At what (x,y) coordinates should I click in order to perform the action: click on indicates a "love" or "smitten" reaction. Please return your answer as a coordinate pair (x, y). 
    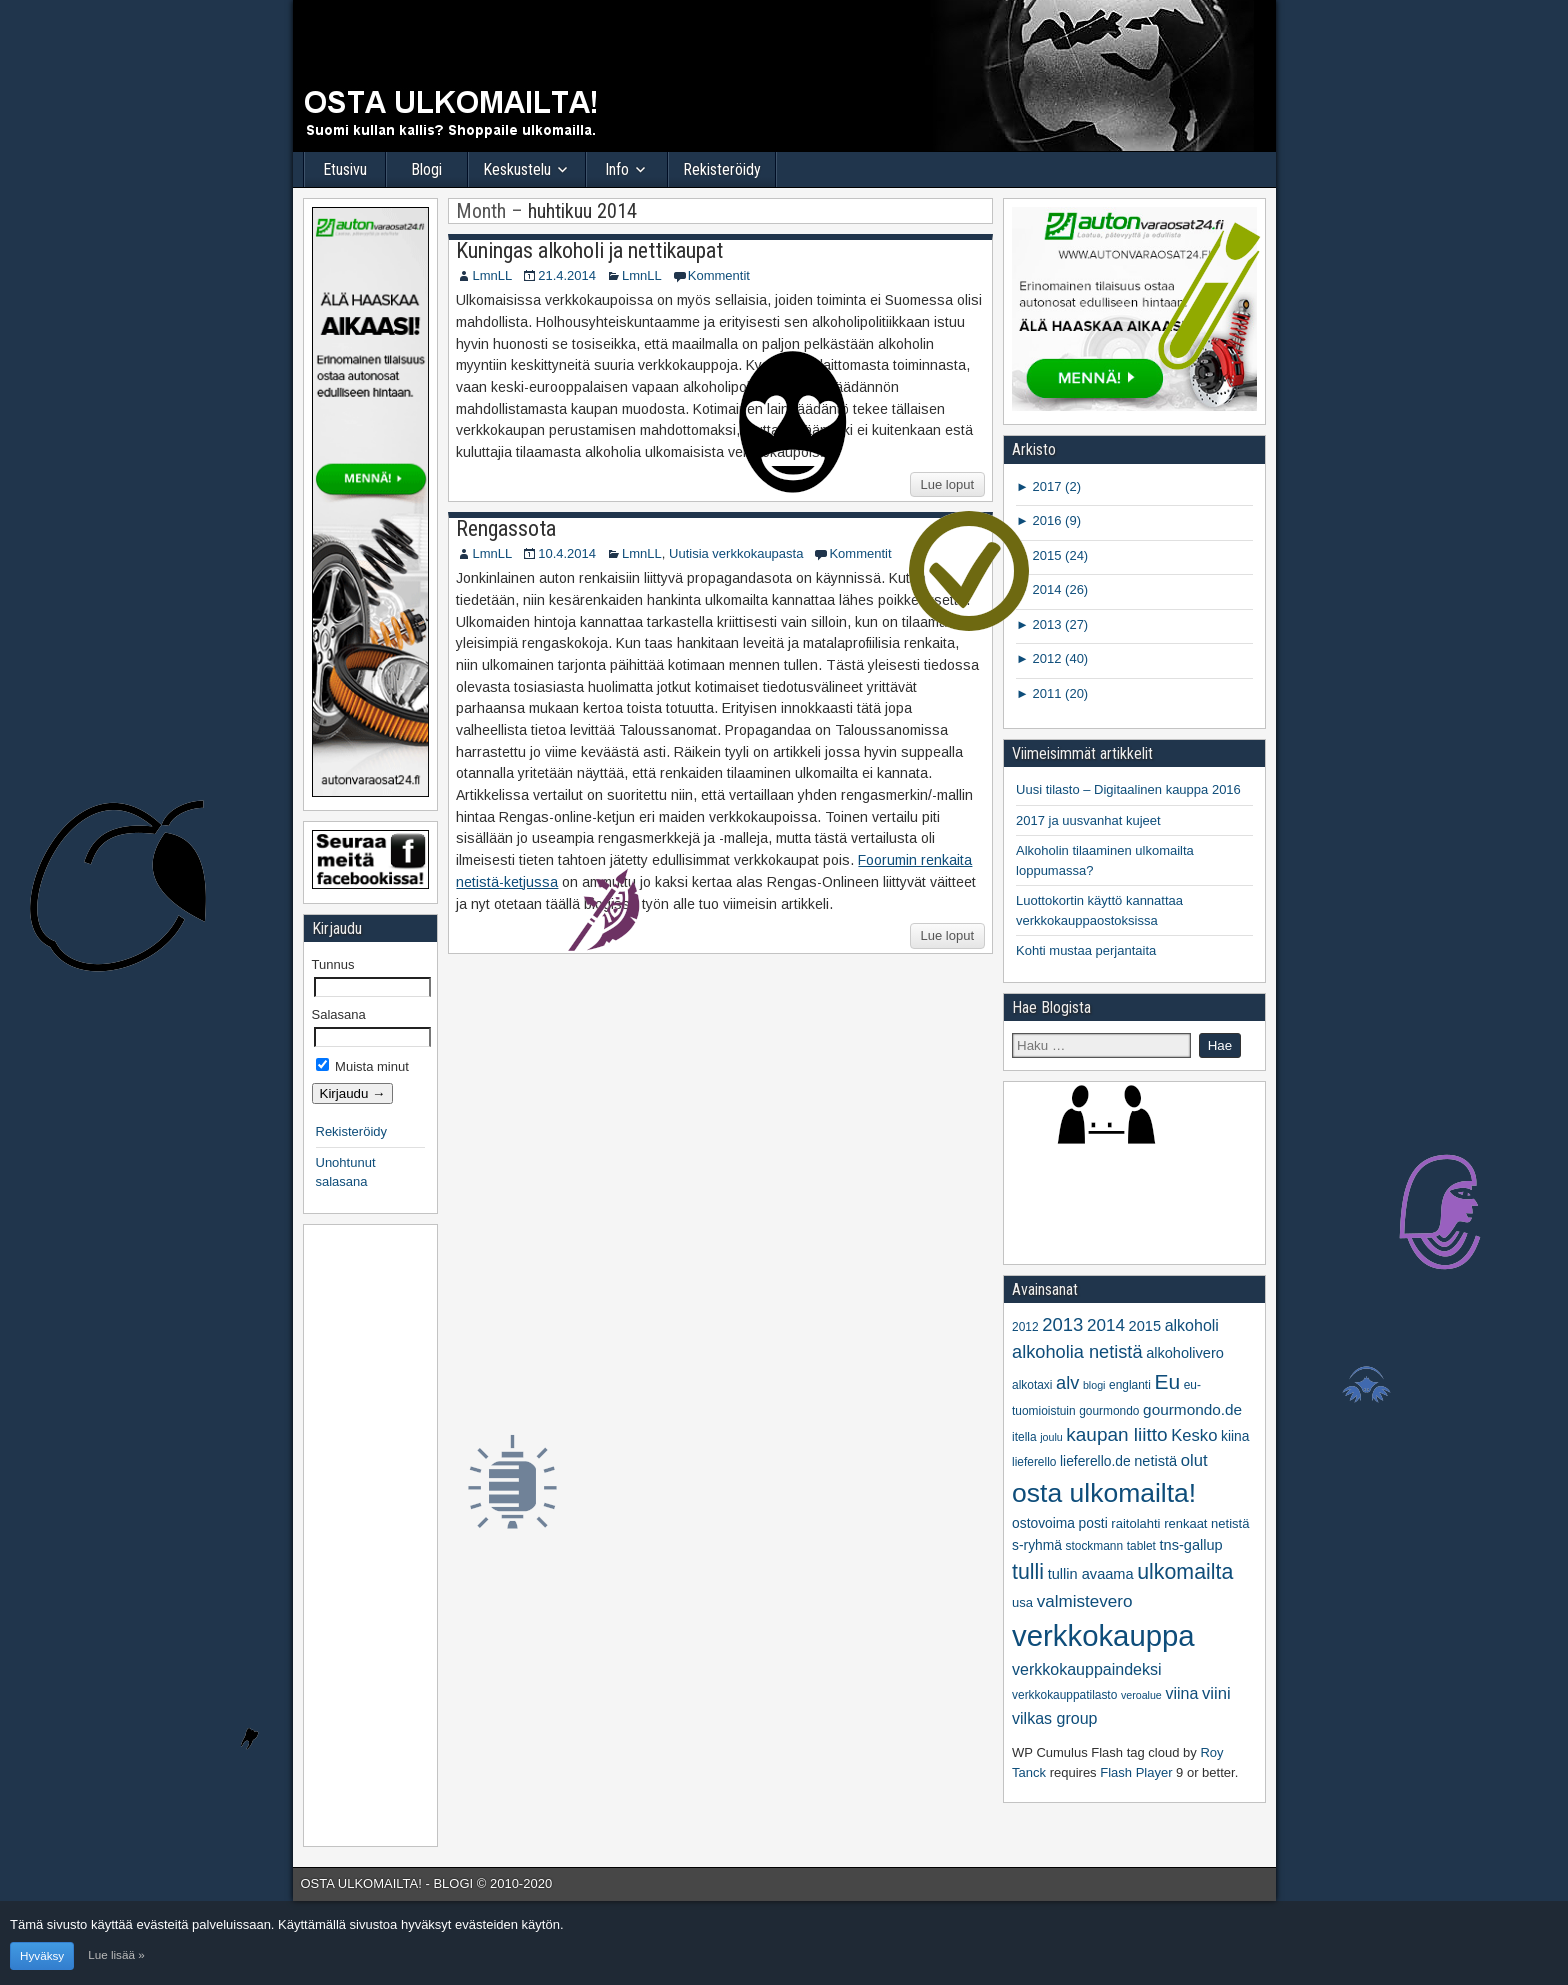
    Looking at the image, I should click on (792, 421).